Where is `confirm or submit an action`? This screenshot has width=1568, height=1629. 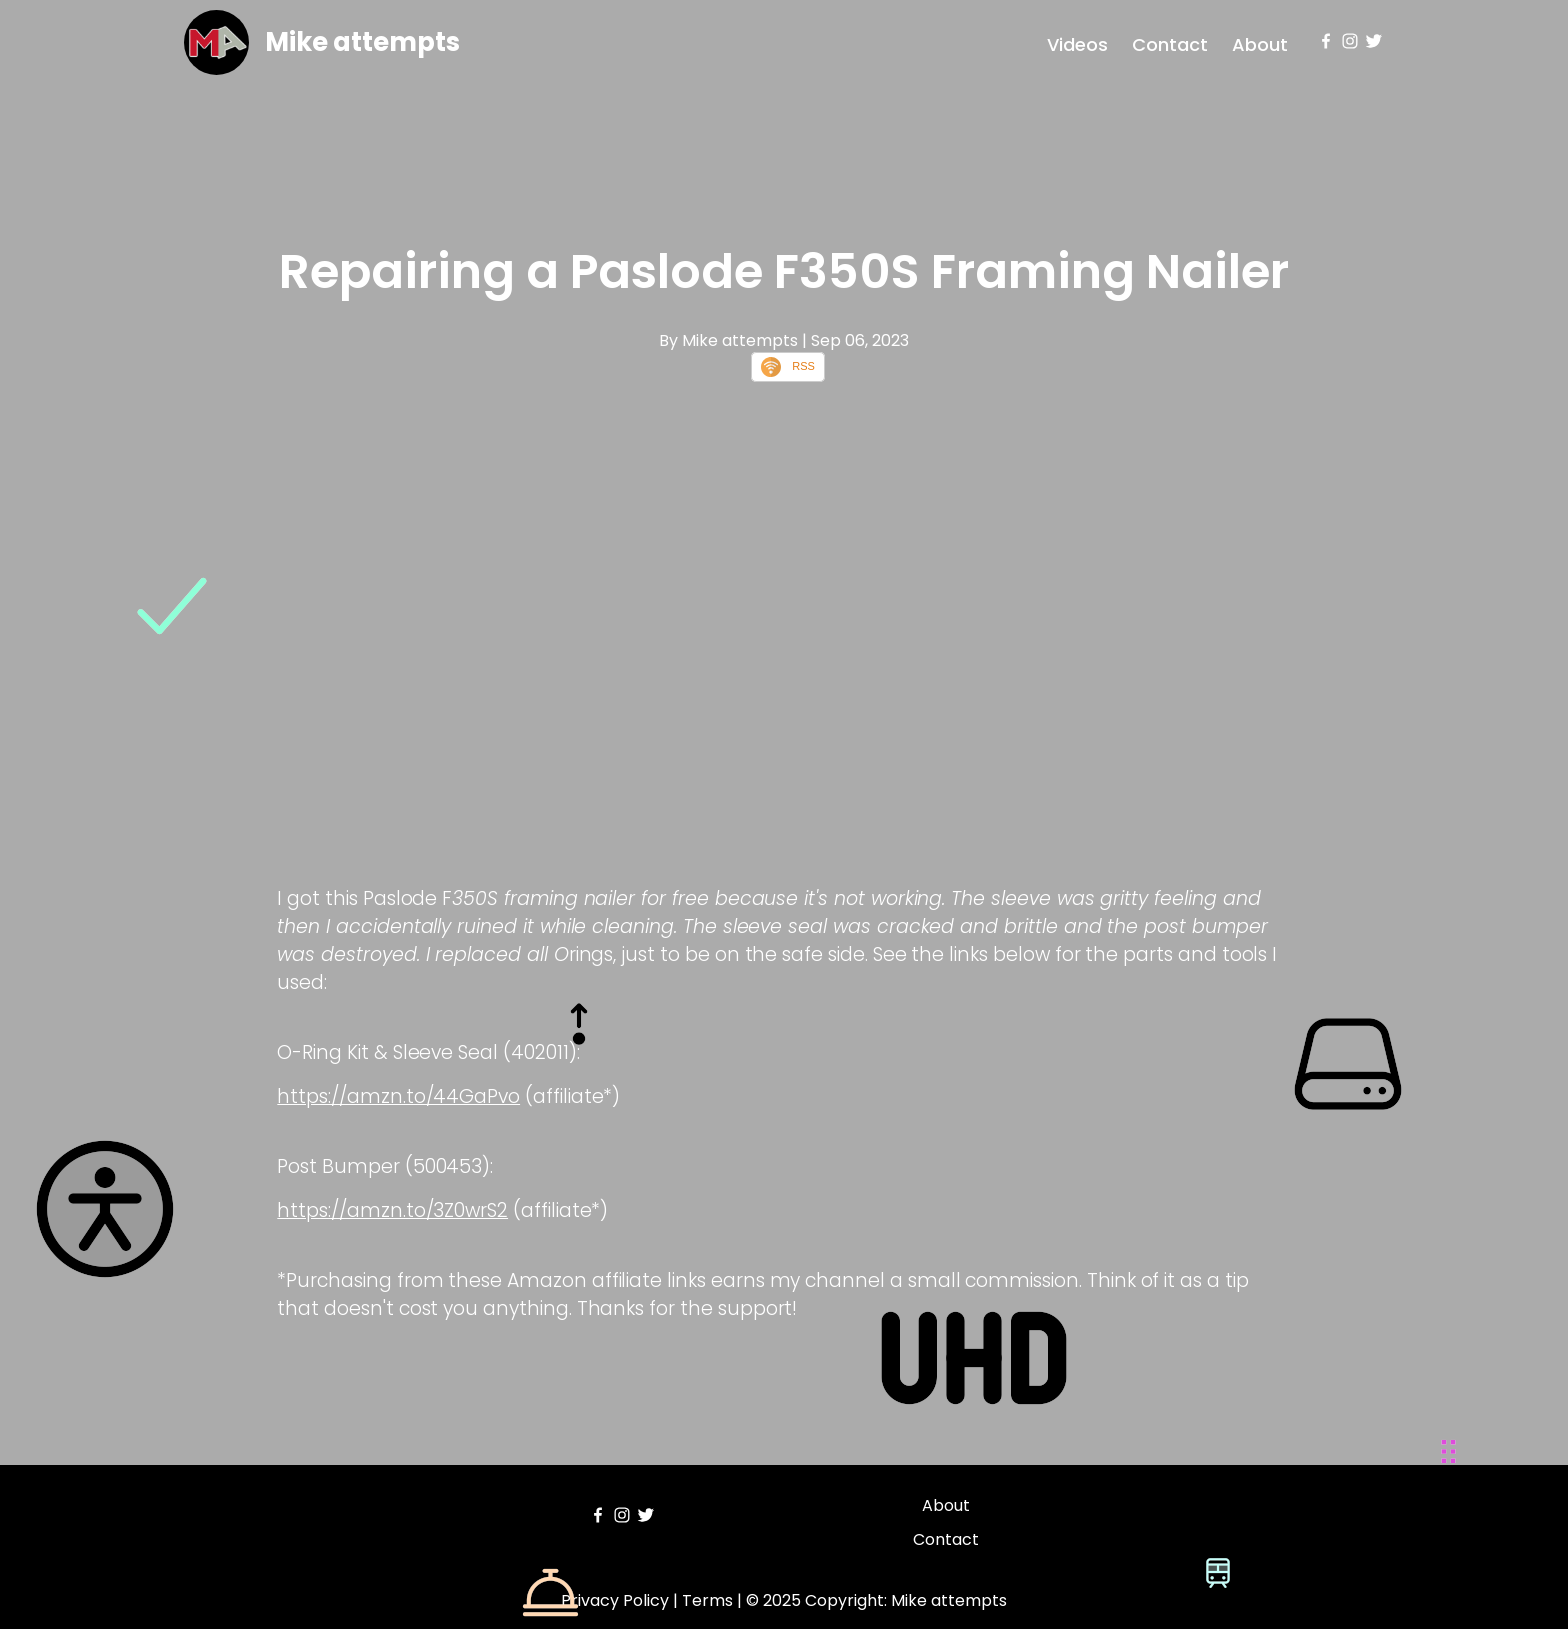
confirm or submit an action is located at coordinates (172, 606).